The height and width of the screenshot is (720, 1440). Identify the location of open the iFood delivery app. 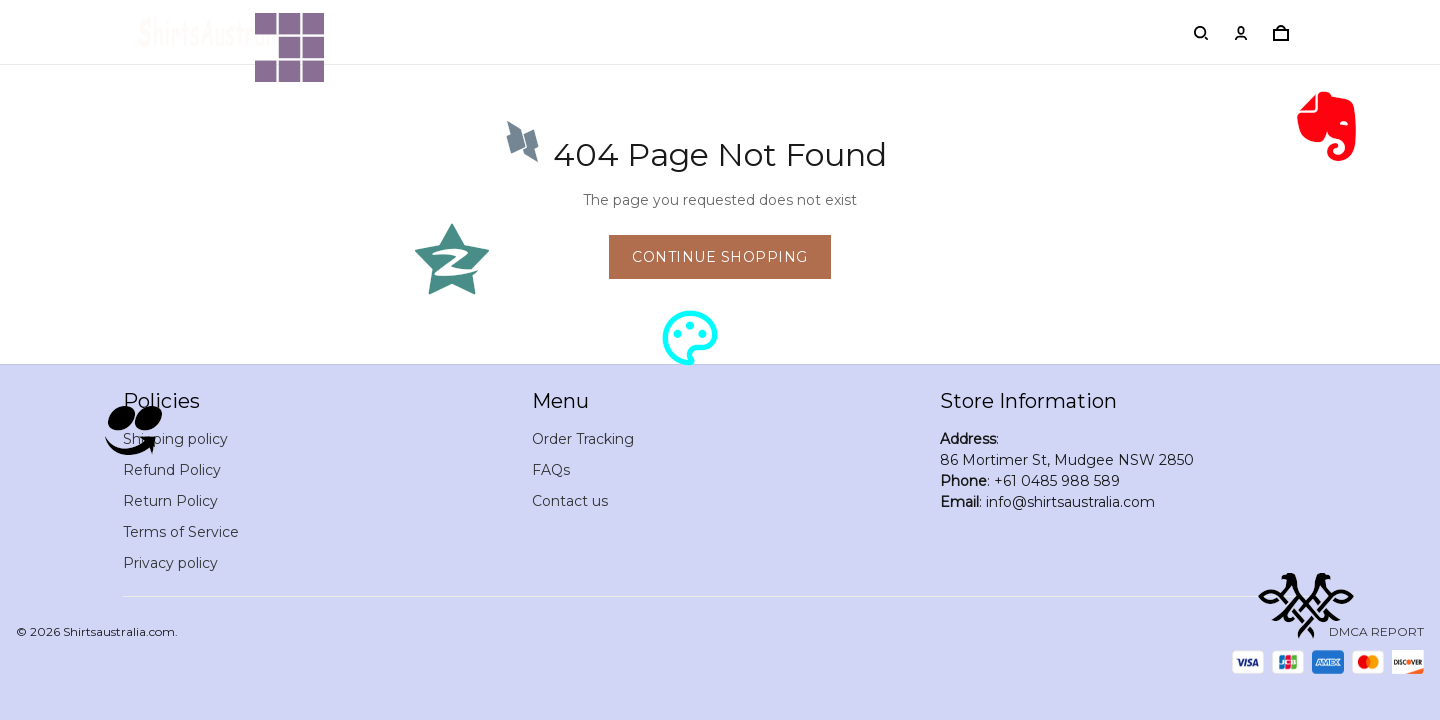
(133, 430).